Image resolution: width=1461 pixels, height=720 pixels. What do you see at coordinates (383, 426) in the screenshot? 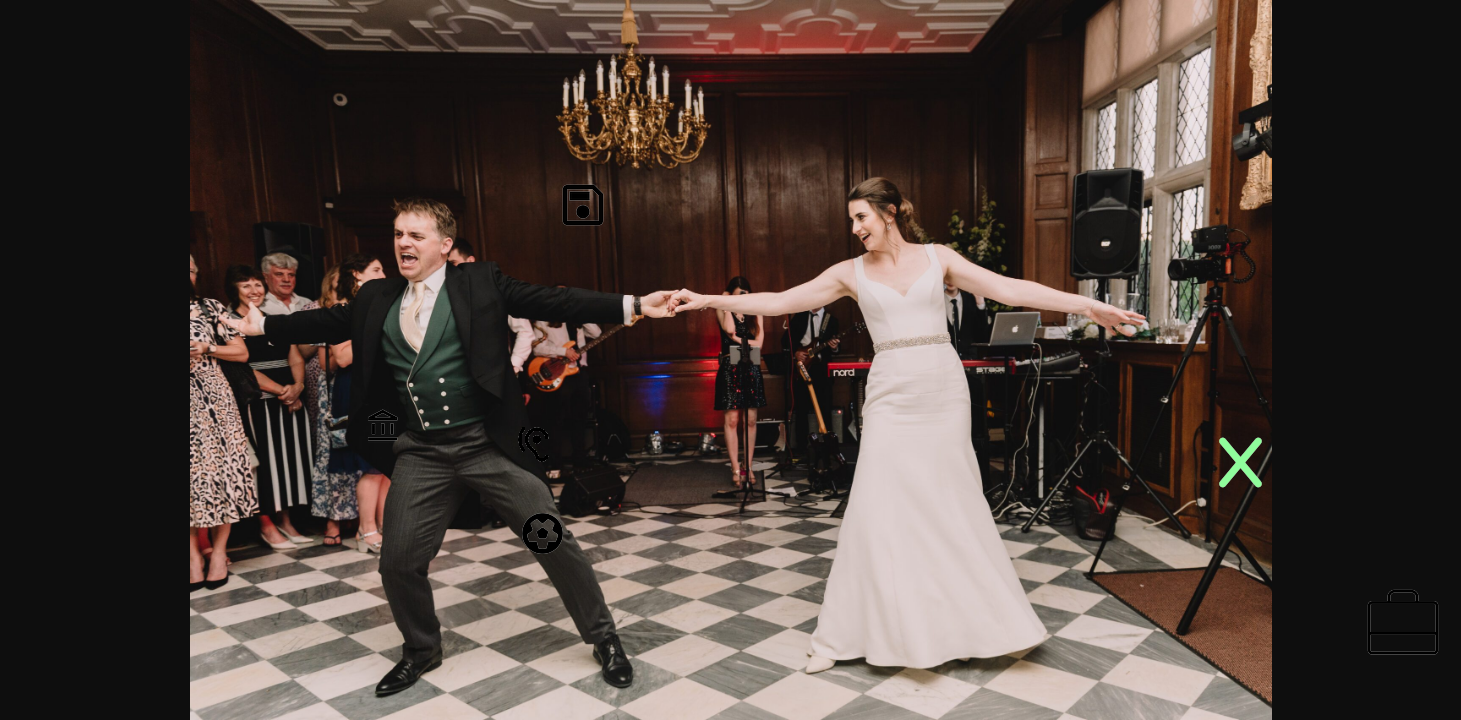
I see `access banking or financial services` at bounding box center [383, 426].